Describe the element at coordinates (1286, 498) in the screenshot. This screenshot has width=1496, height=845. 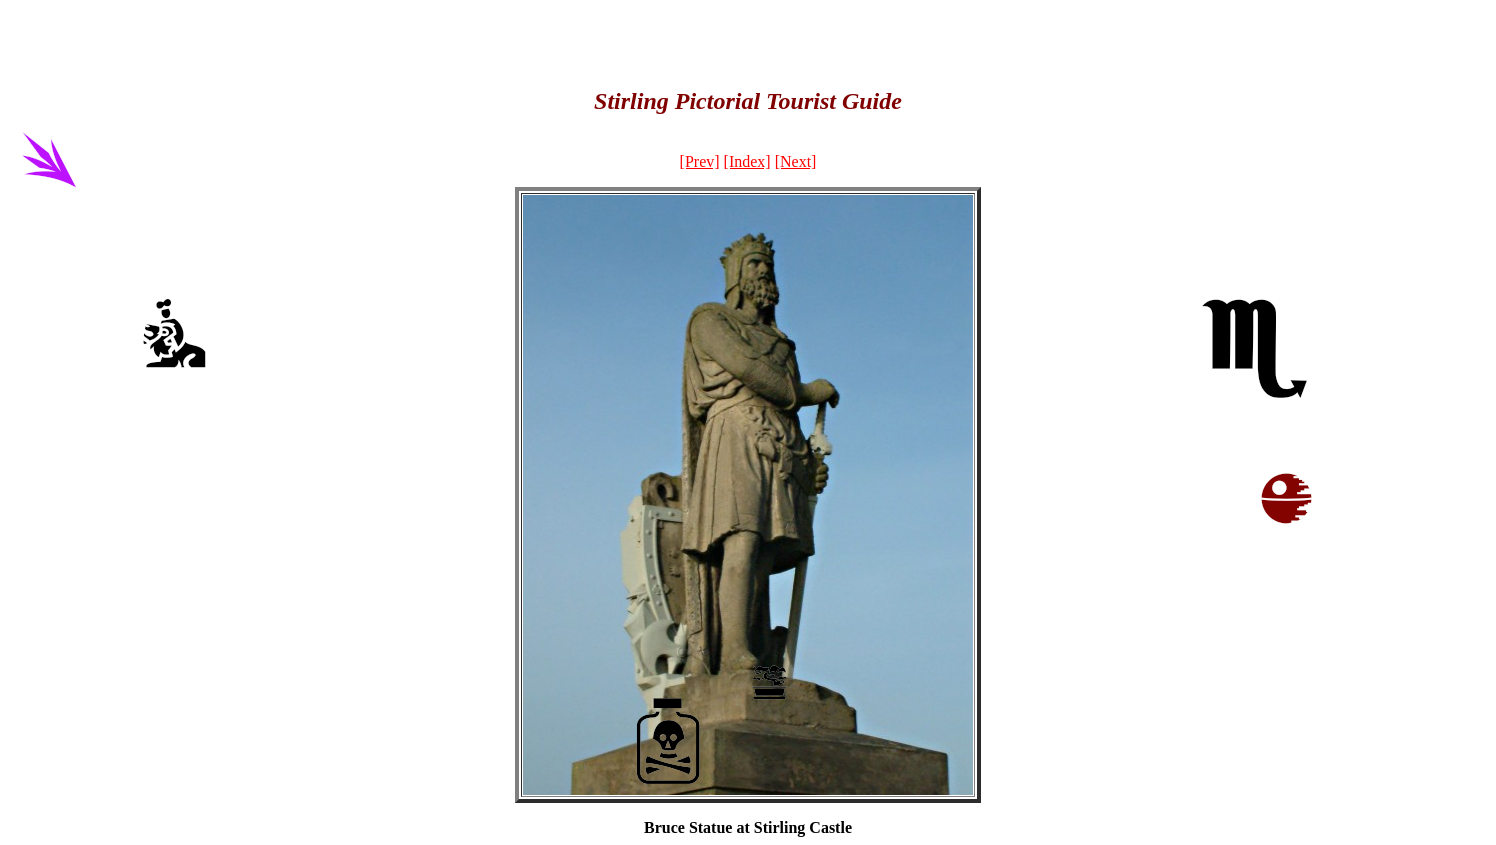
I see `Death Star icon from Star Wars franchise` at that location.